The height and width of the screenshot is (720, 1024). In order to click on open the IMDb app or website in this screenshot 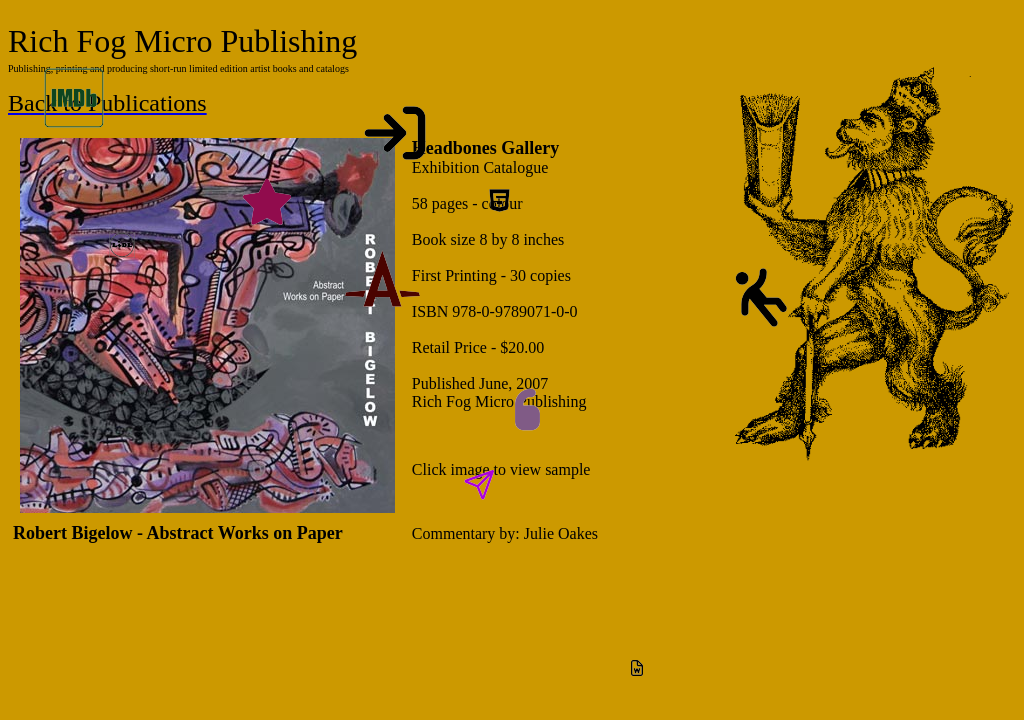, I will do `click(74, 98)`.